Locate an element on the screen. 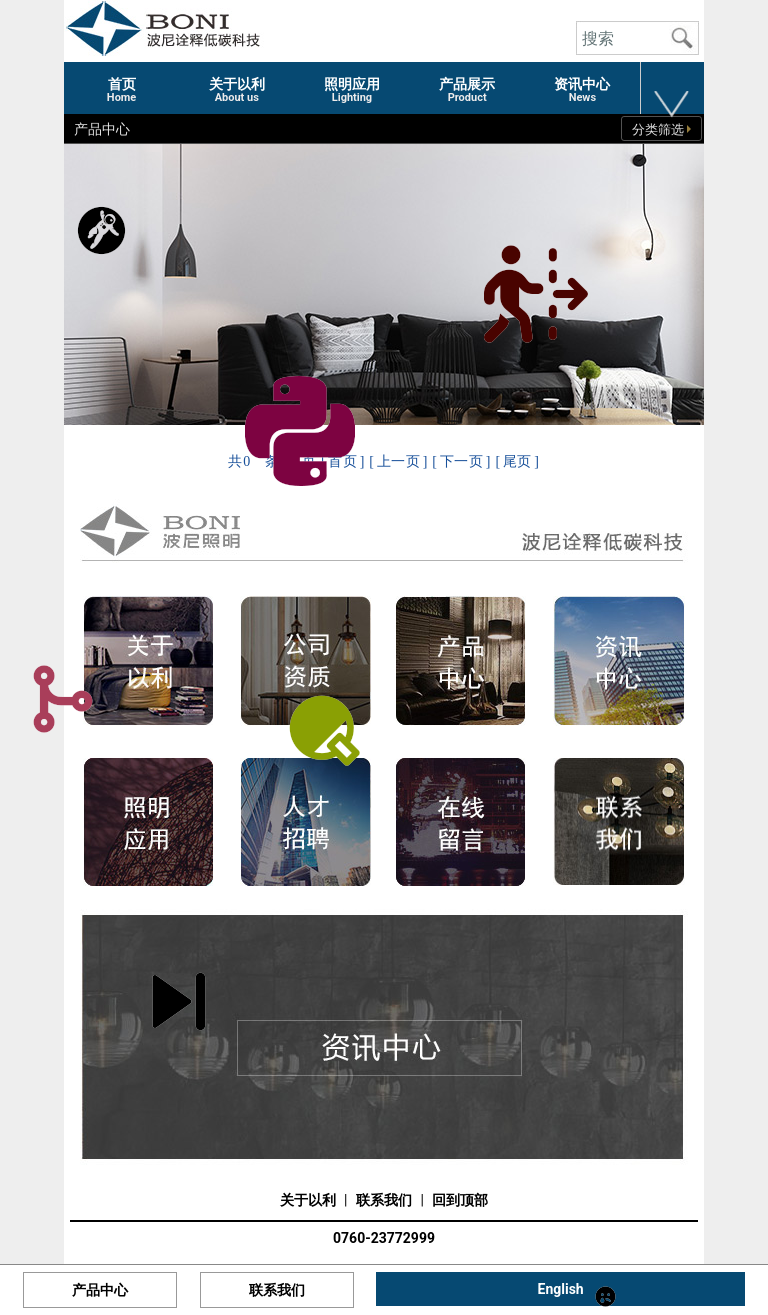  indicates an error or failed action is located at coordinates (605, 1296).